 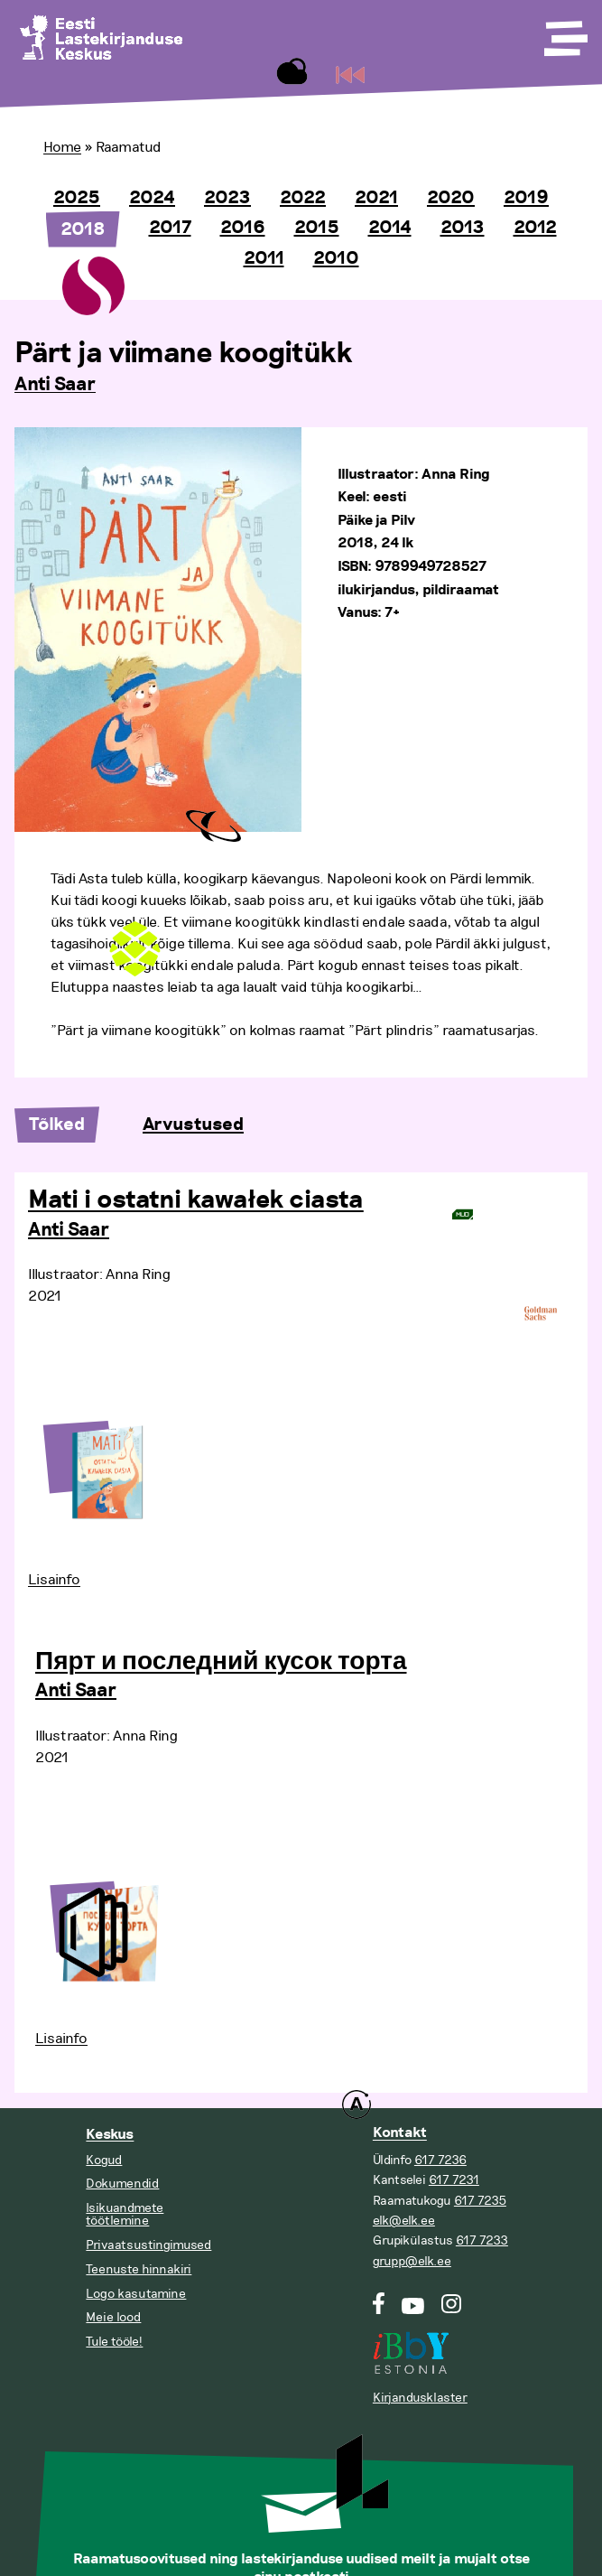 What do you see at coordinates (93, 285) in the screenshot?
I see `open similarweb analytics platform` at bounding box center [93, 285].